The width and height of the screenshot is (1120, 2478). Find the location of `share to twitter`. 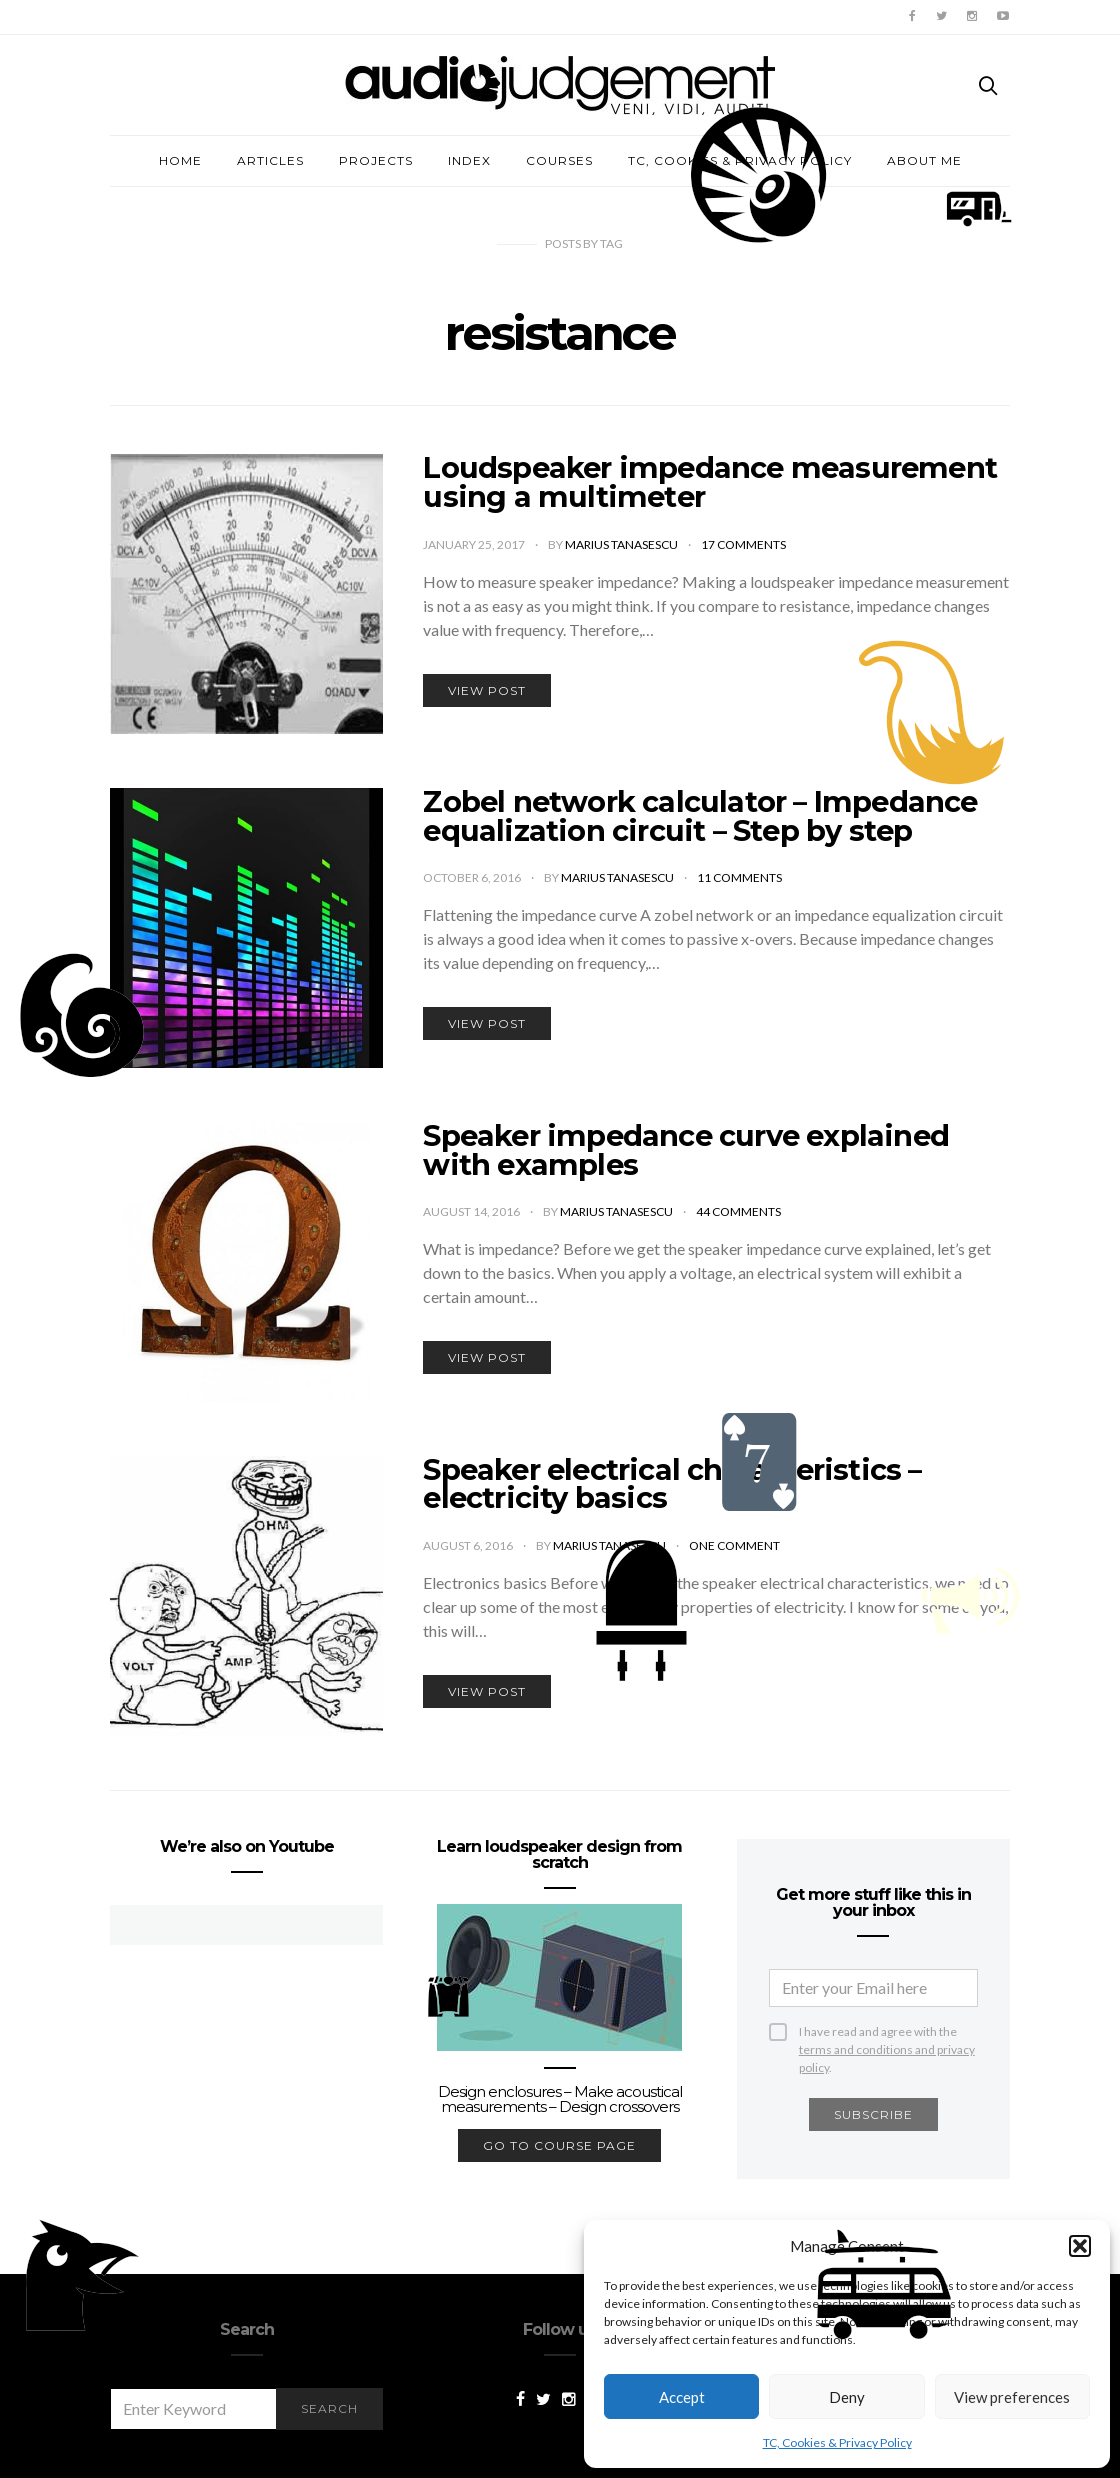

share to twitter is located at coordinates (82, 2274).